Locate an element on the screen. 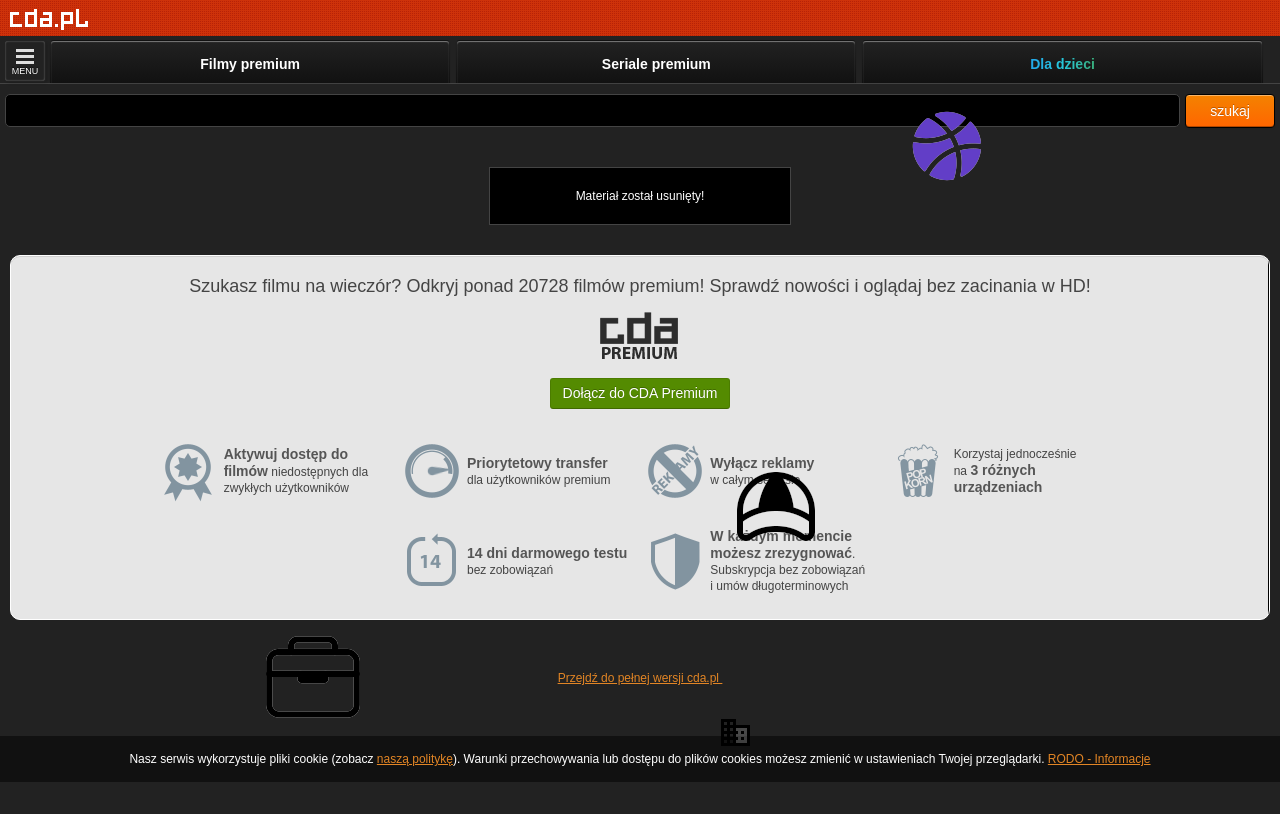  access work or business-related content is located at coordinates (313, 677).